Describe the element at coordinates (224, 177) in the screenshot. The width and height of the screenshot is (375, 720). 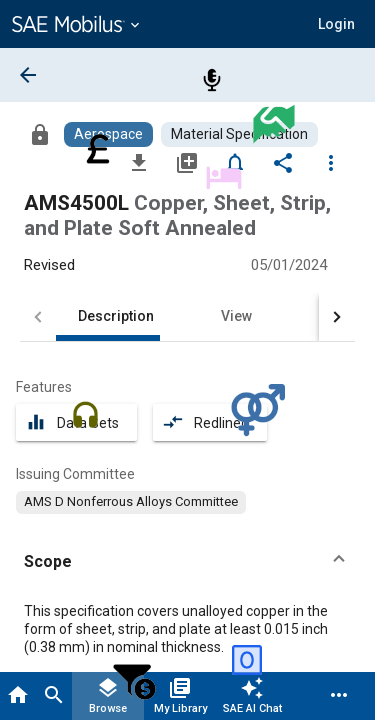
I see `book a hotel or accommodation` at that location.